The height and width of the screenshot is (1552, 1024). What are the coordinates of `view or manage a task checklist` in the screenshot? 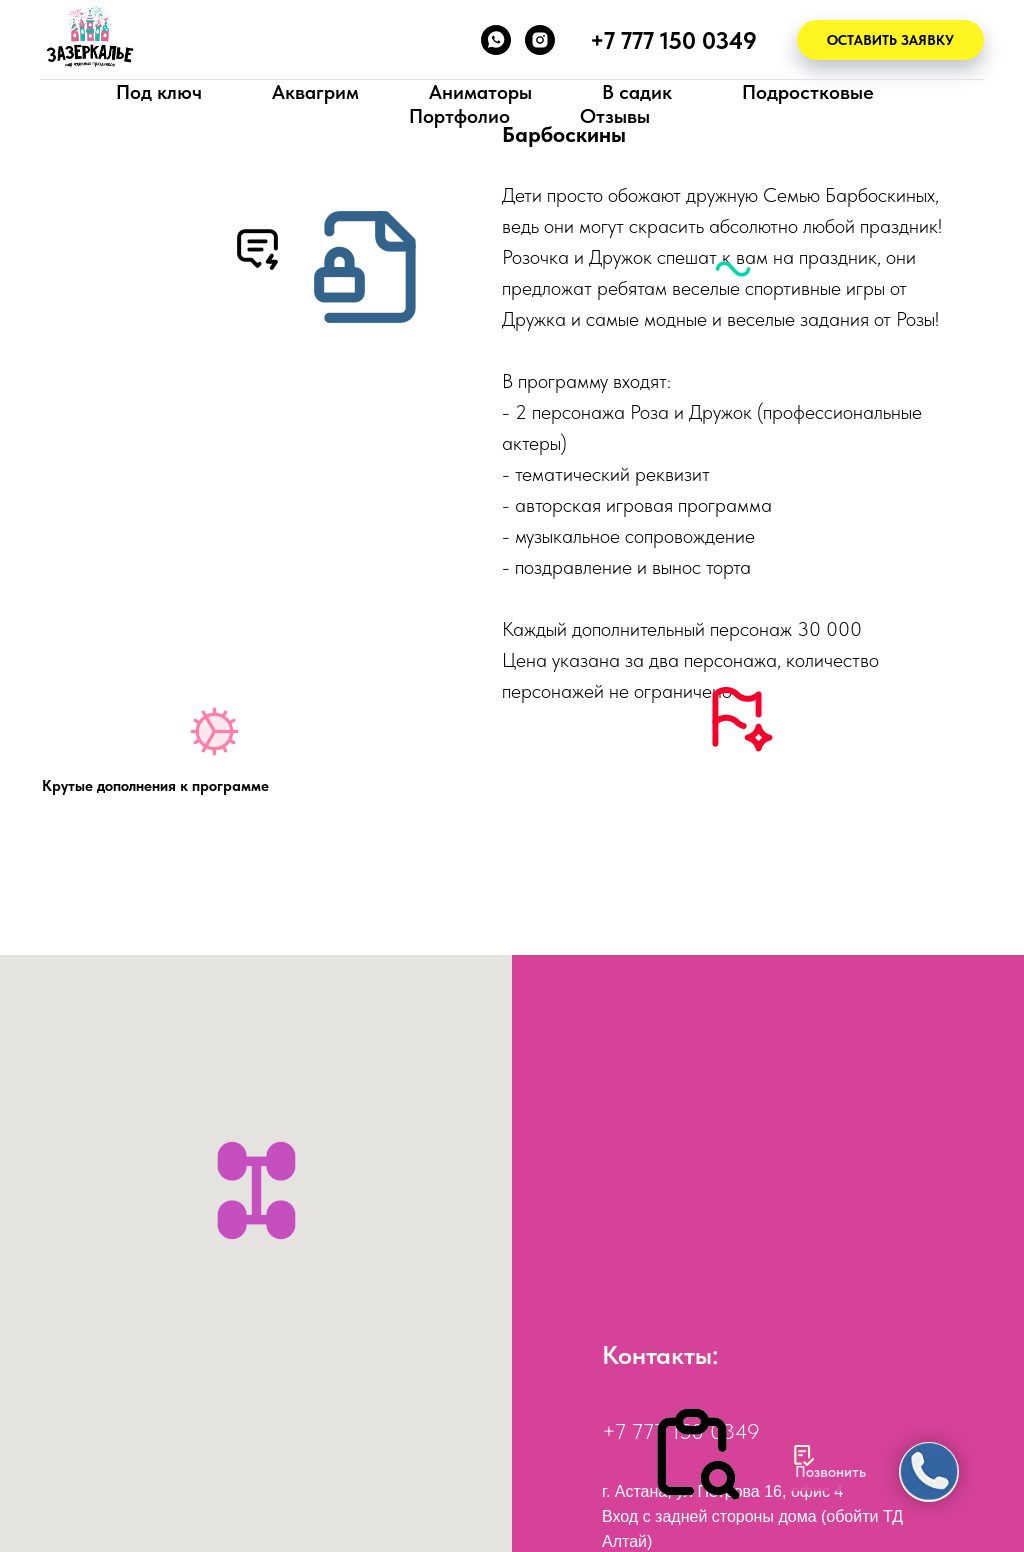 It's located at (803, 1455).